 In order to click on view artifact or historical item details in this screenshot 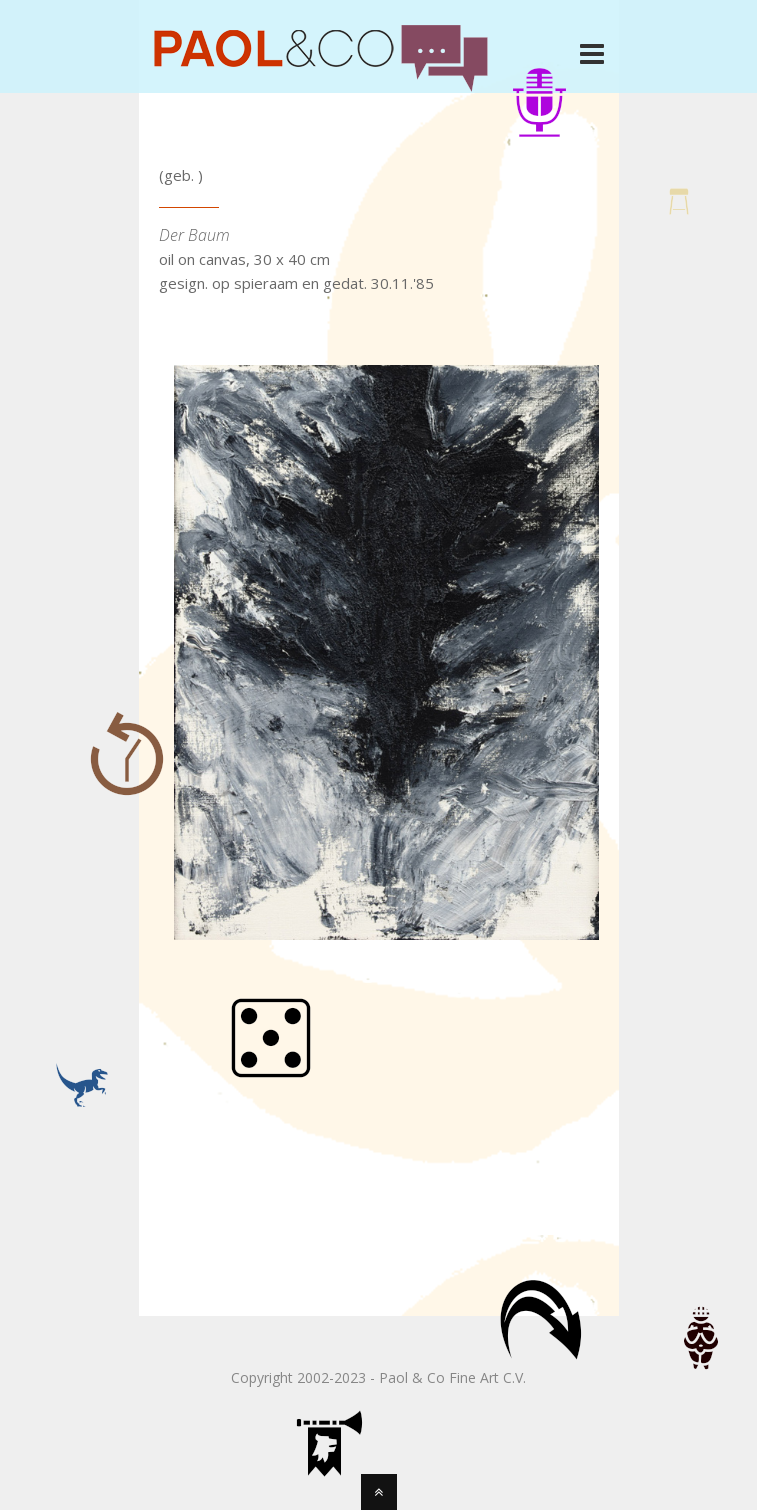, I will do `click(701, 1338)`.